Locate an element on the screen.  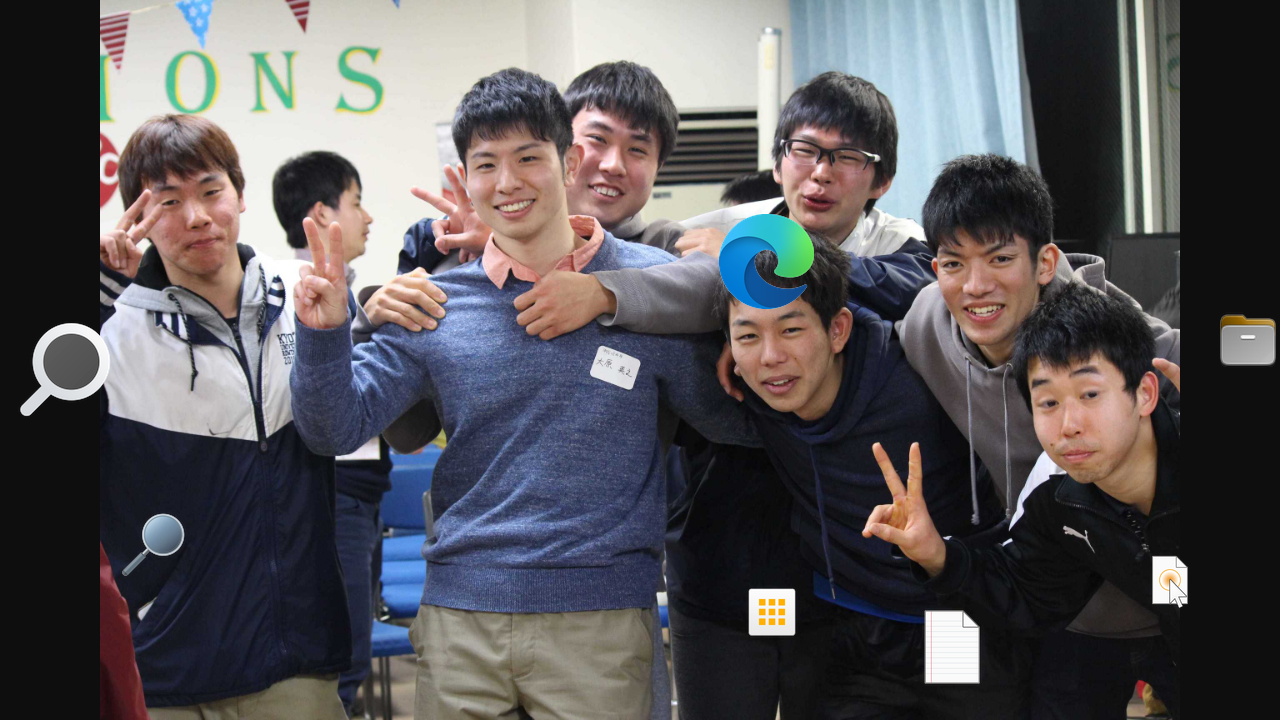
search for content or files is located at coordinates (154, 543).